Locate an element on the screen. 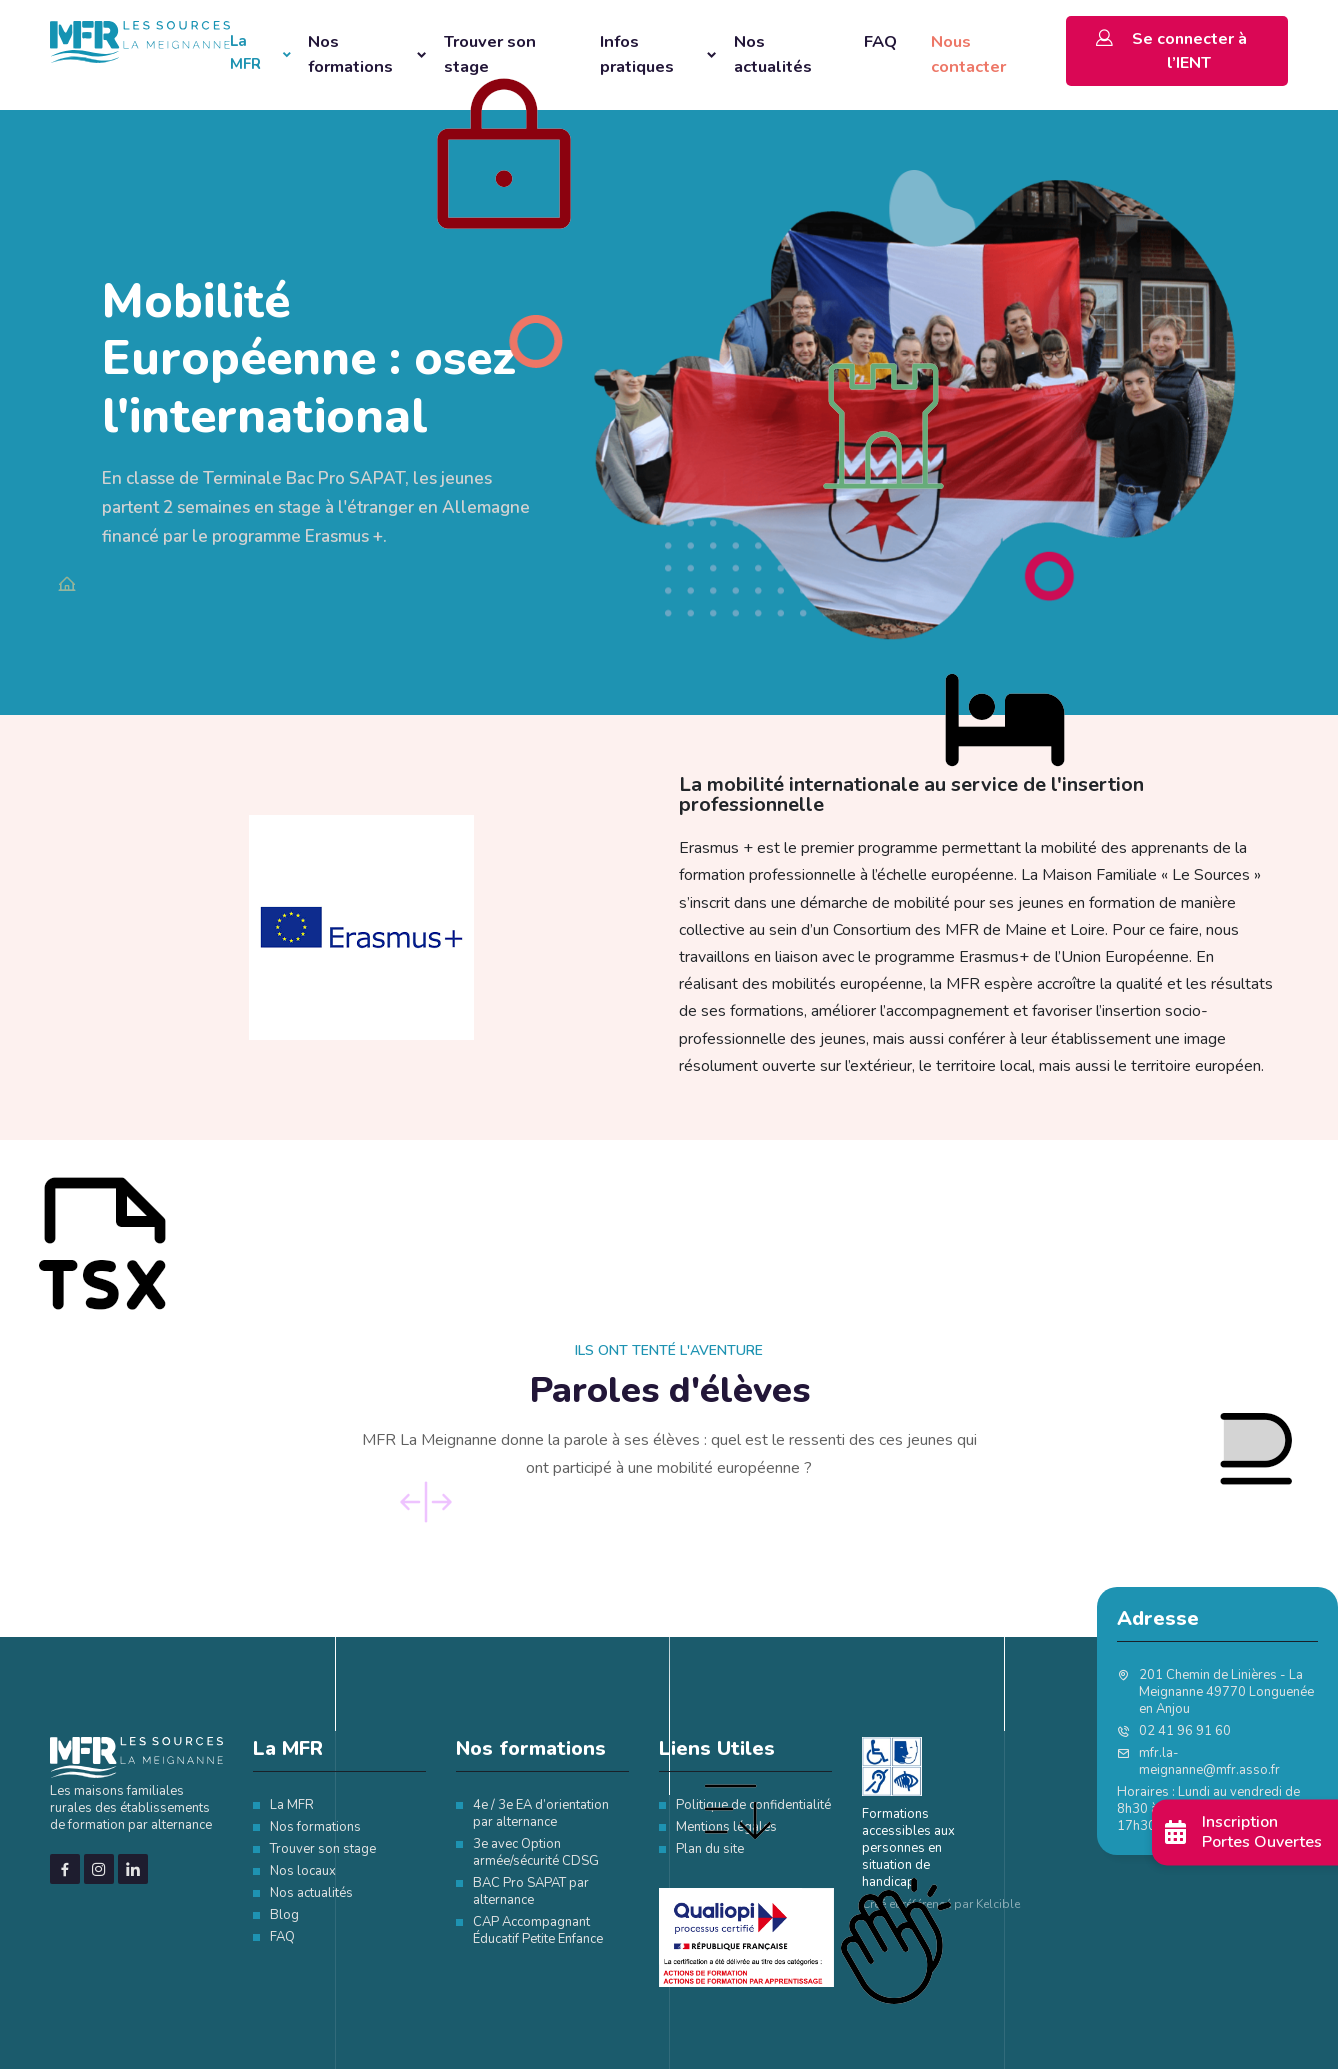  represents a mathematical superset relationship is located at coordinates (1254, 1450).